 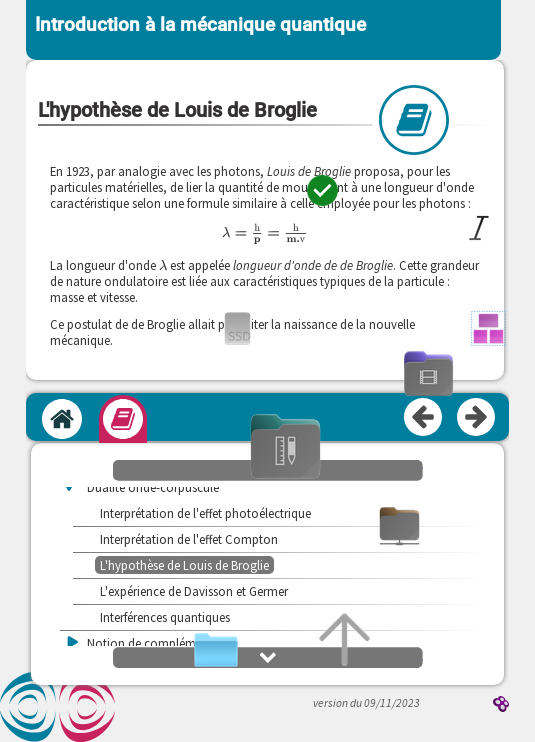 I want to click on indicates a solid state drive (SSD) storage device, so click(x=237, y=328).